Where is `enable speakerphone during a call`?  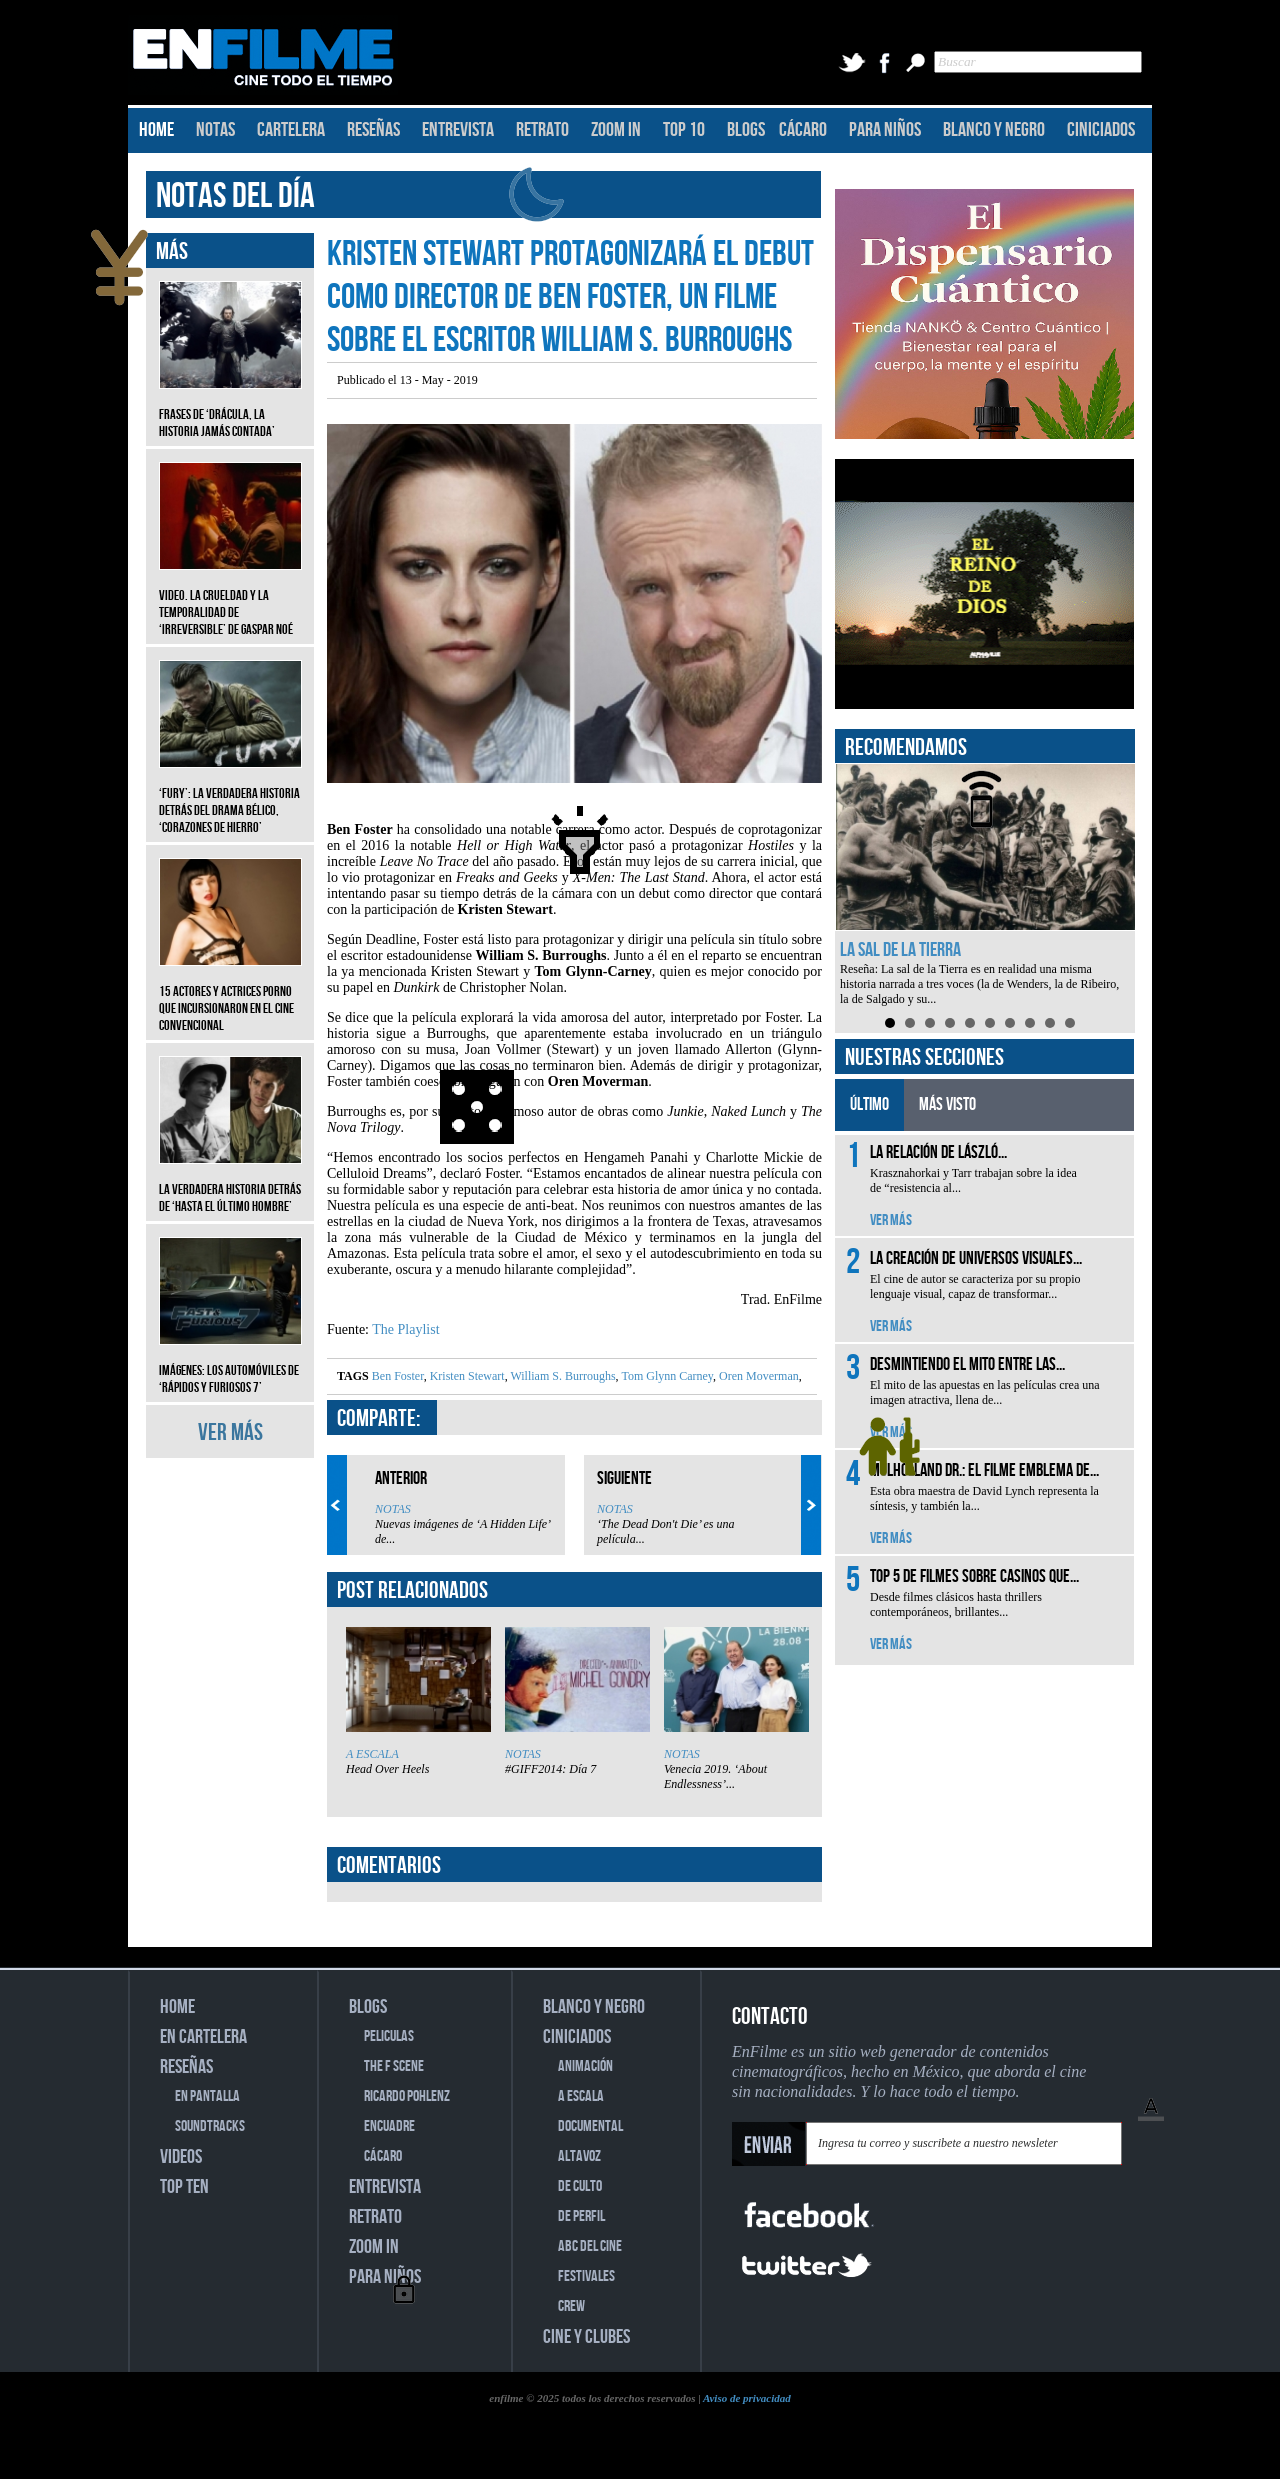
enable speakerphone during a call is located at coordinates (981, 800).